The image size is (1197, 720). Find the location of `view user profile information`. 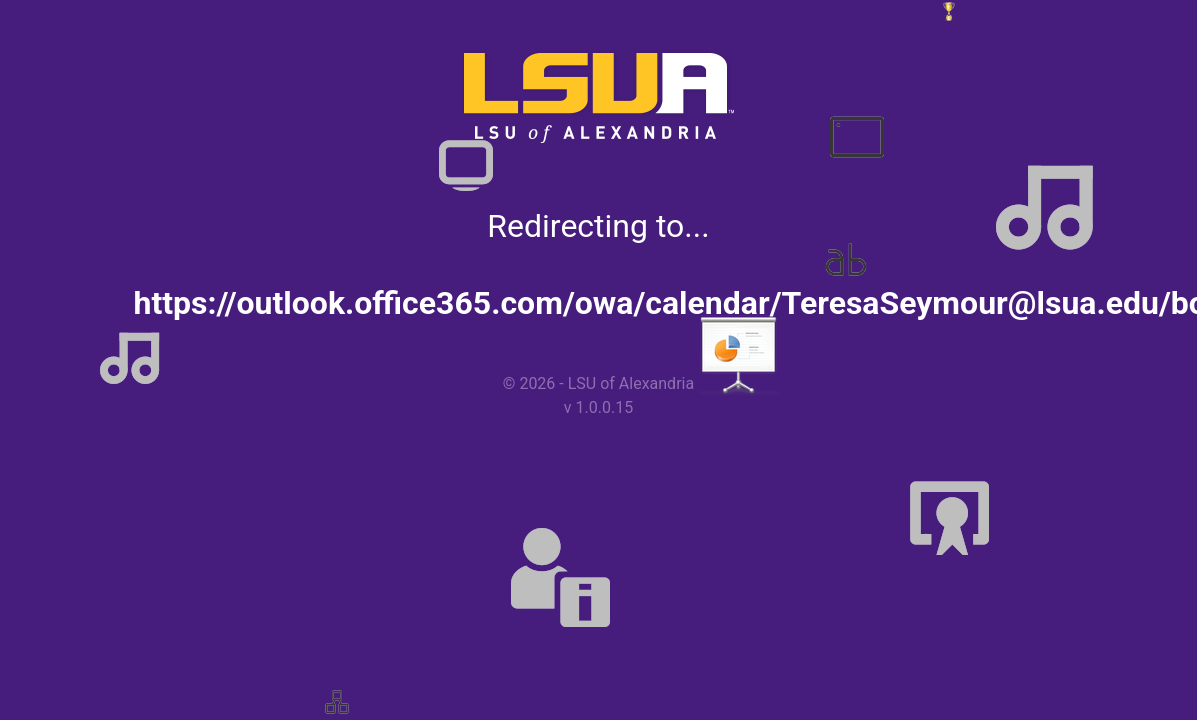

view user profile information is located at coordinates (560, 577).